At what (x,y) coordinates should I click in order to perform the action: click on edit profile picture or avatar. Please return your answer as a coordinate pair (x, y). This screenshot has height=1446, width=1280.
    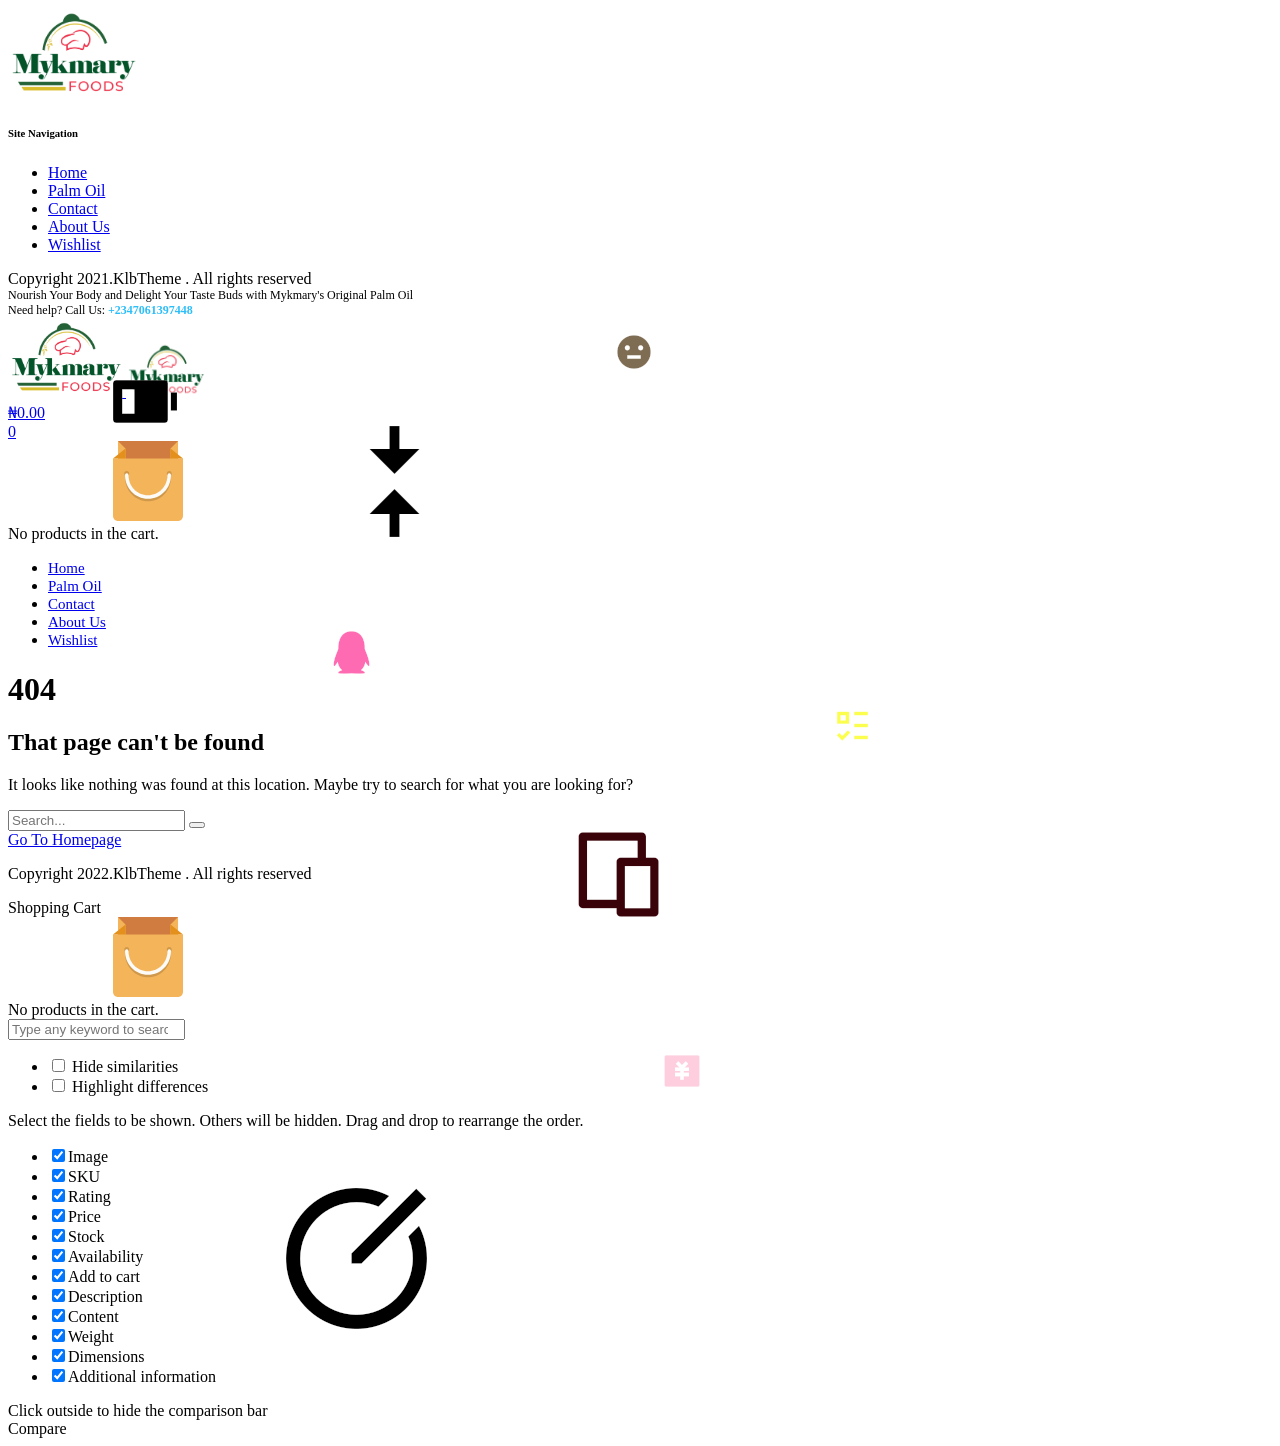
    Looking at the image, I should click on (356, 1258).